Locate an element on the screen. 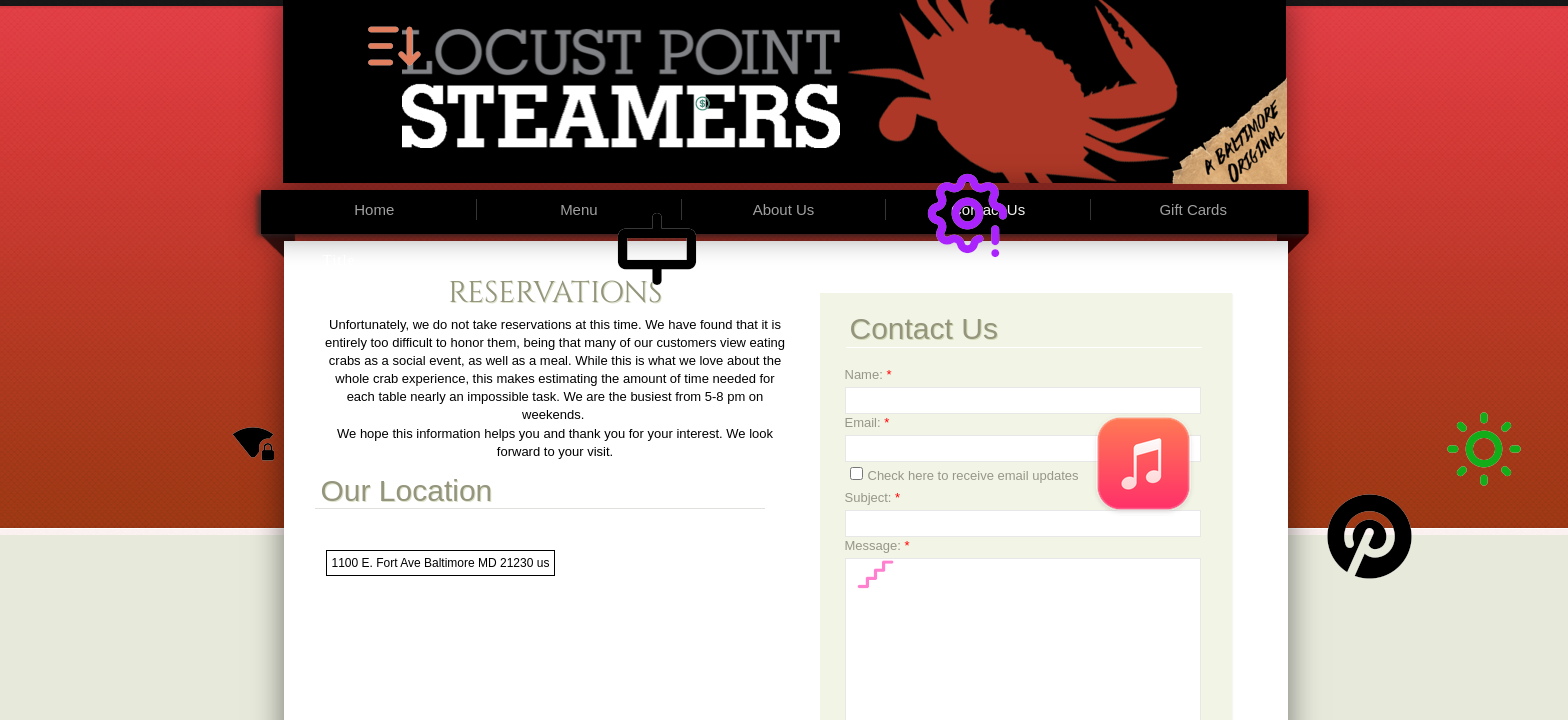  indicates a secure wifi connection at full signal strength is located at coordinates (253, 443).